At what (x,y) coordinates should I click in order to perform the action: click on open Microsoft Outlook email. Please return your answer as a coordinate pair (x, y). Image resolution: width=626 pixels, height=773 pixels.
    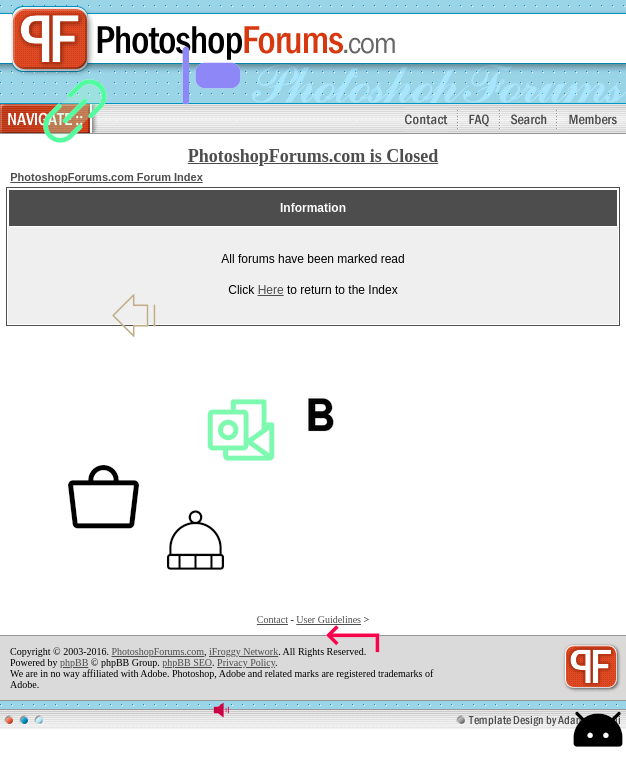
    Looking at the image, I should click on (241, 430).